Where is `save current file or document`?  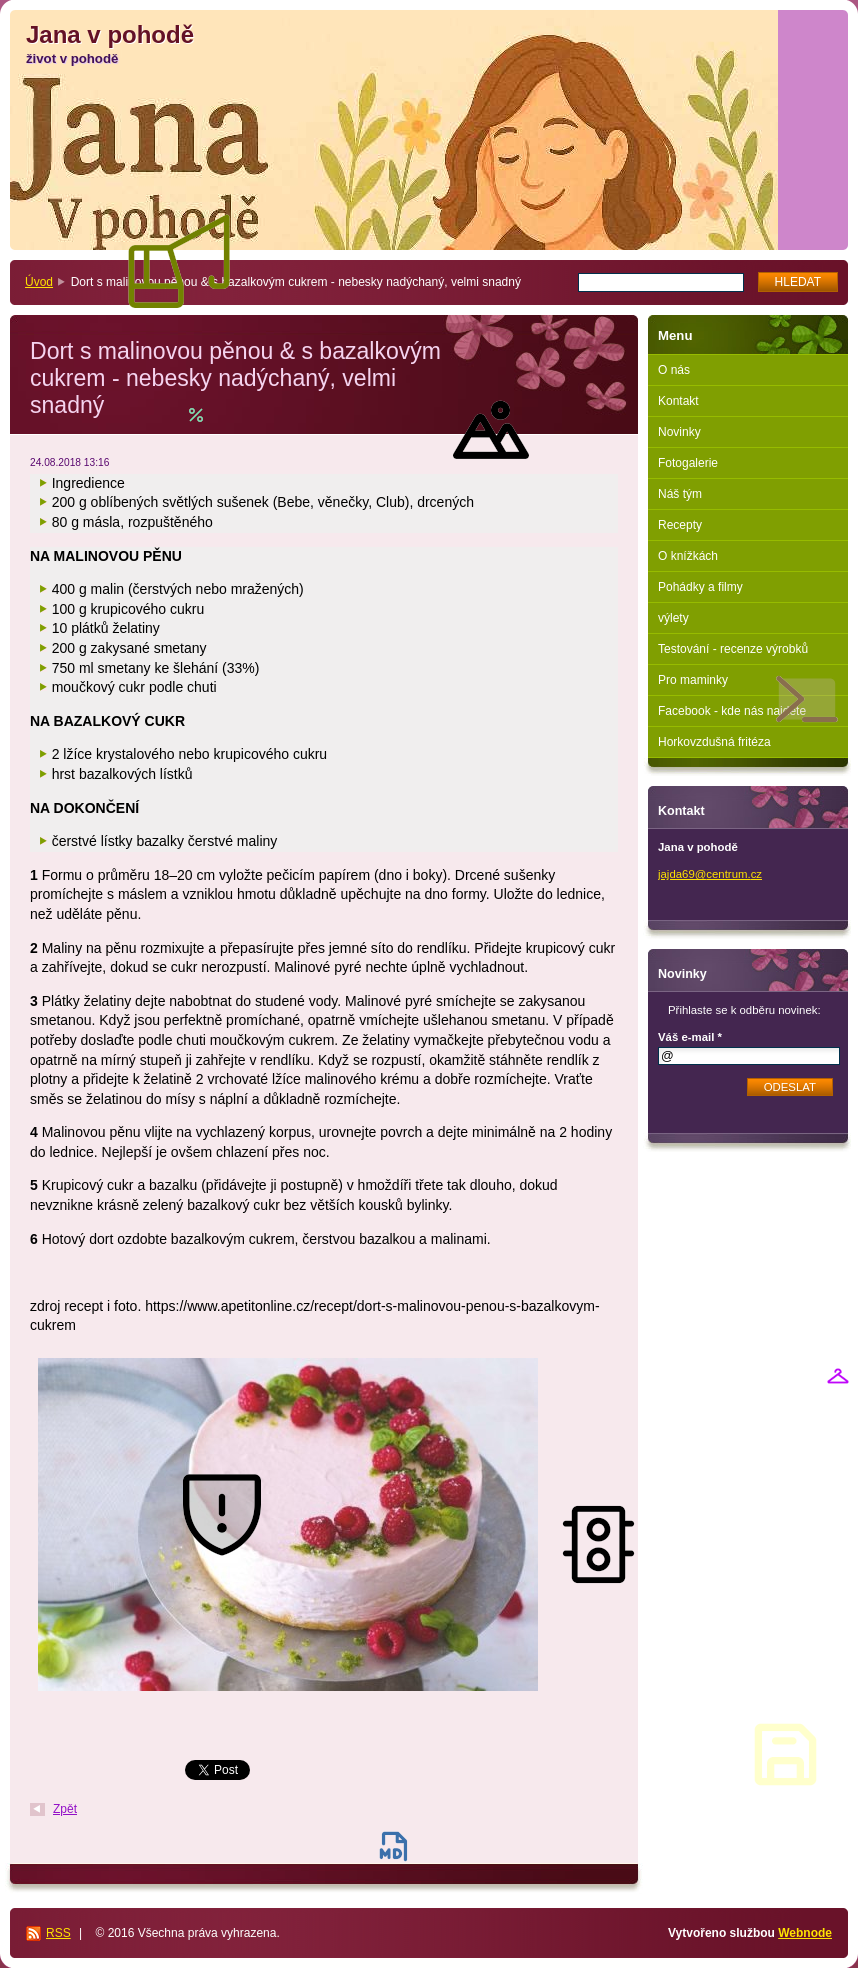 save current file or document is located at coordinates (785, 1754).